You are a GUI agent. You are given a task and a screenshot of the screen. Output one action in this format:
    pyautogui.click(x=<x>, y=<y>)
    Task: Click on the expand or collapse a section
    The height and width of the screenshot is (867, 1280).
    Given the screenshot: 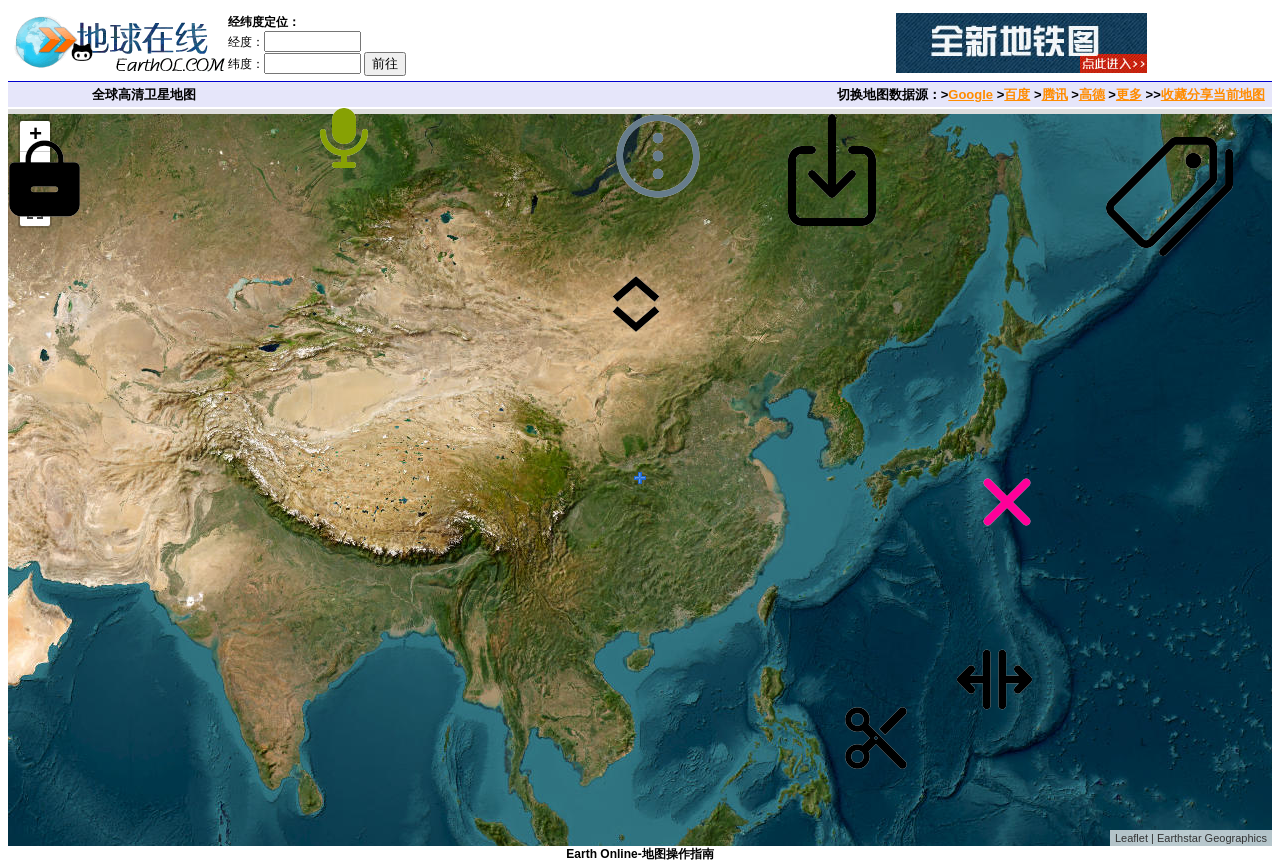 What is the action you would take?
    pyautogui.click(x=636, y=304)
    